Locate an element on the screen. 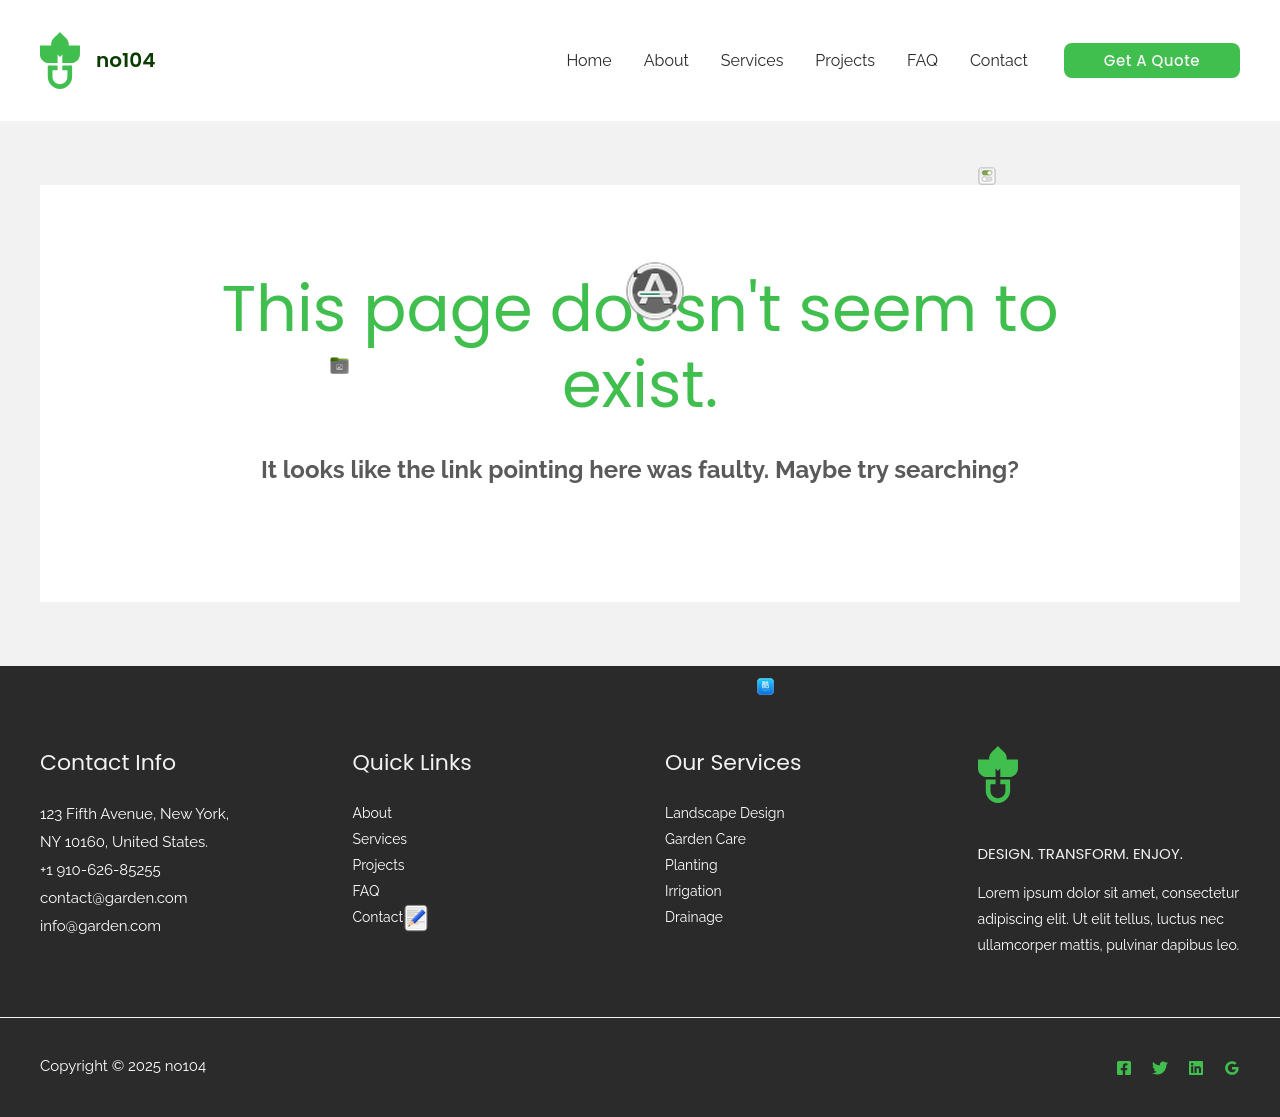 Image resolution: width=1280 pixels, height=1117 pixels. open your pictures folder is located at coordinates (339, 365).